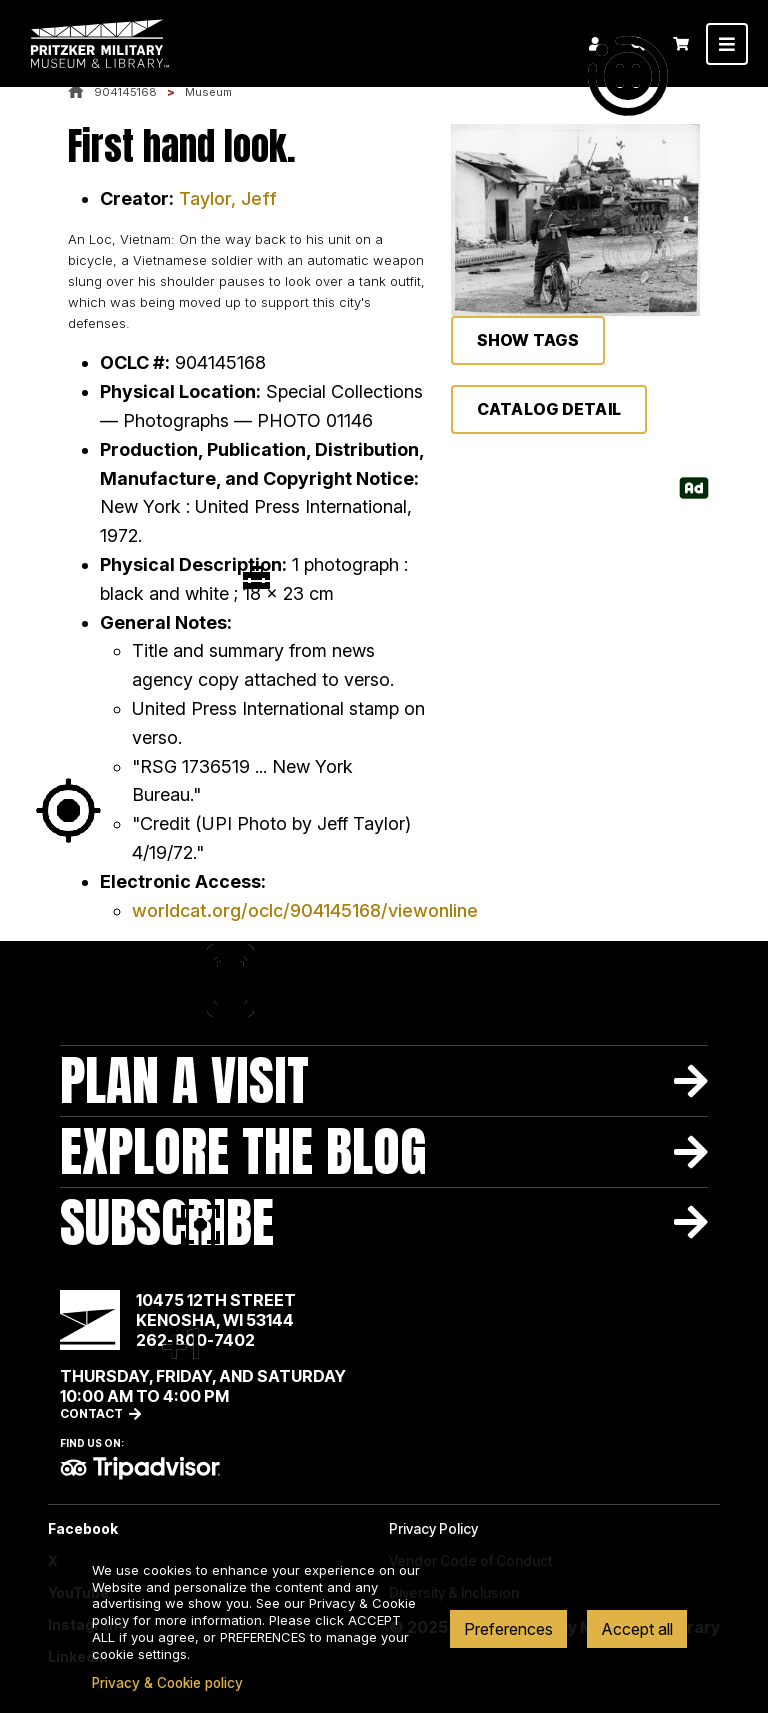  I want to click on center focus on the camera viewfinder, so click(200, 1224).